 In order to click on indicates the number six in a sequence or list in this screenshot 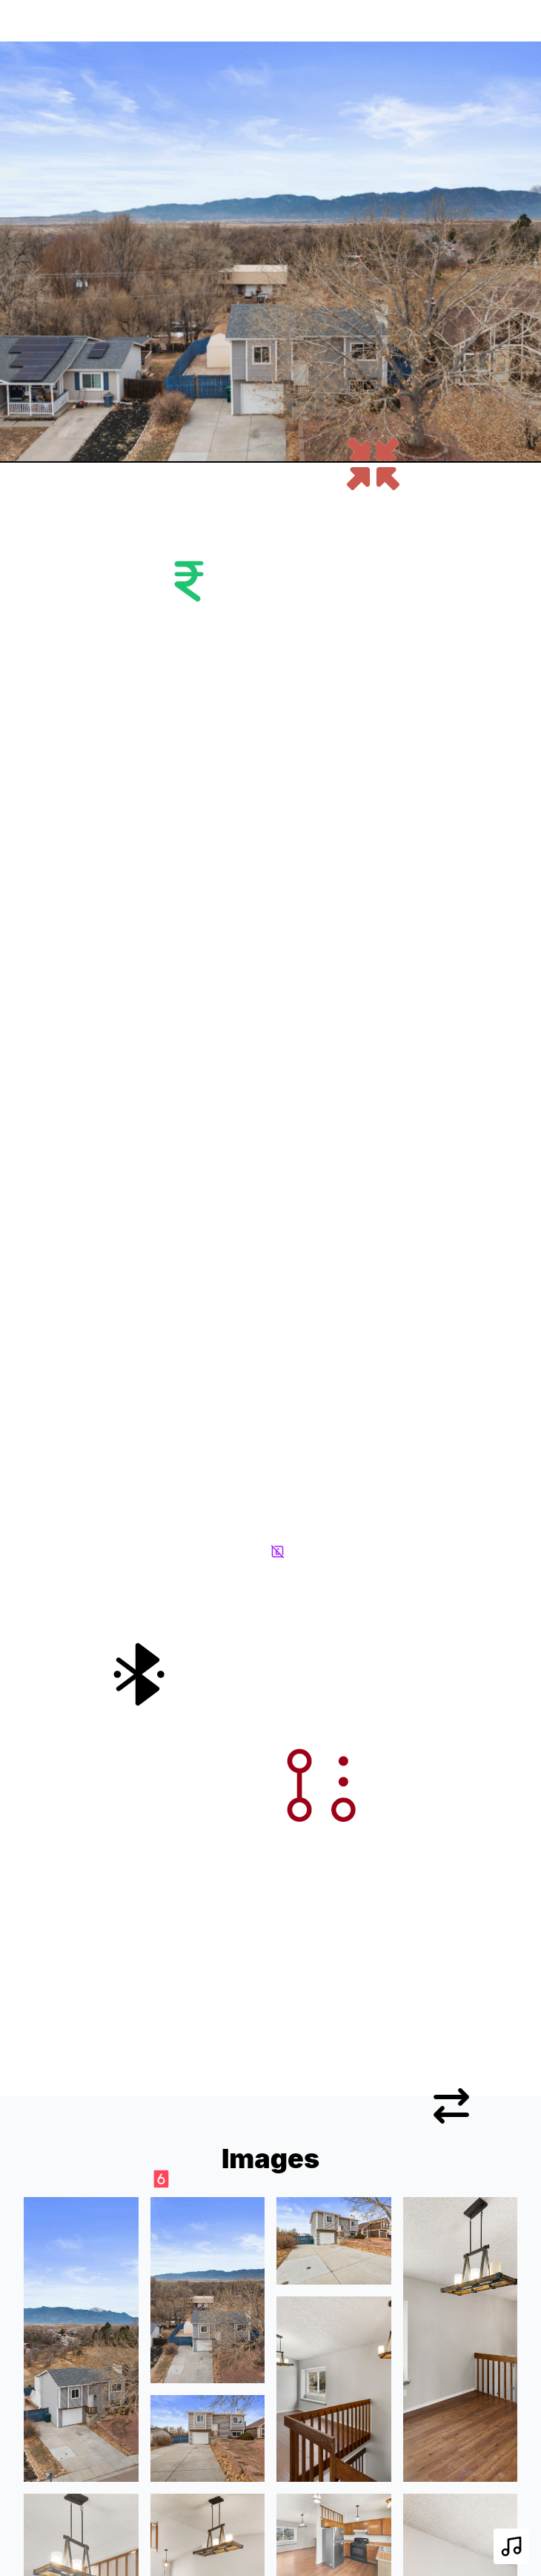, I will do `click(161, 2179)`.